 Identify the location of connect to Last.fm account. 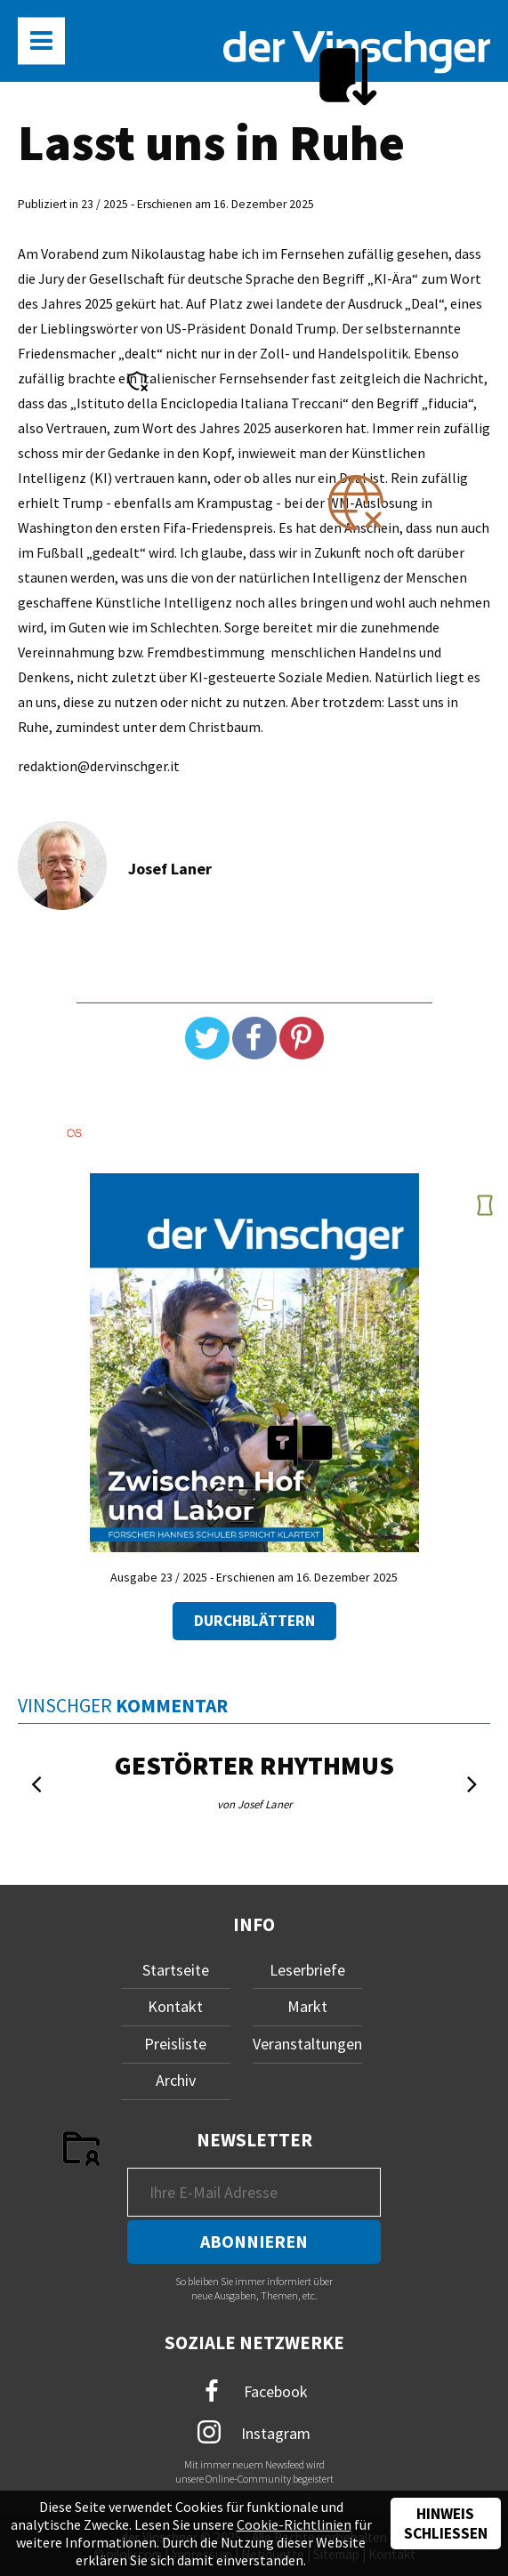
(74, 1132).